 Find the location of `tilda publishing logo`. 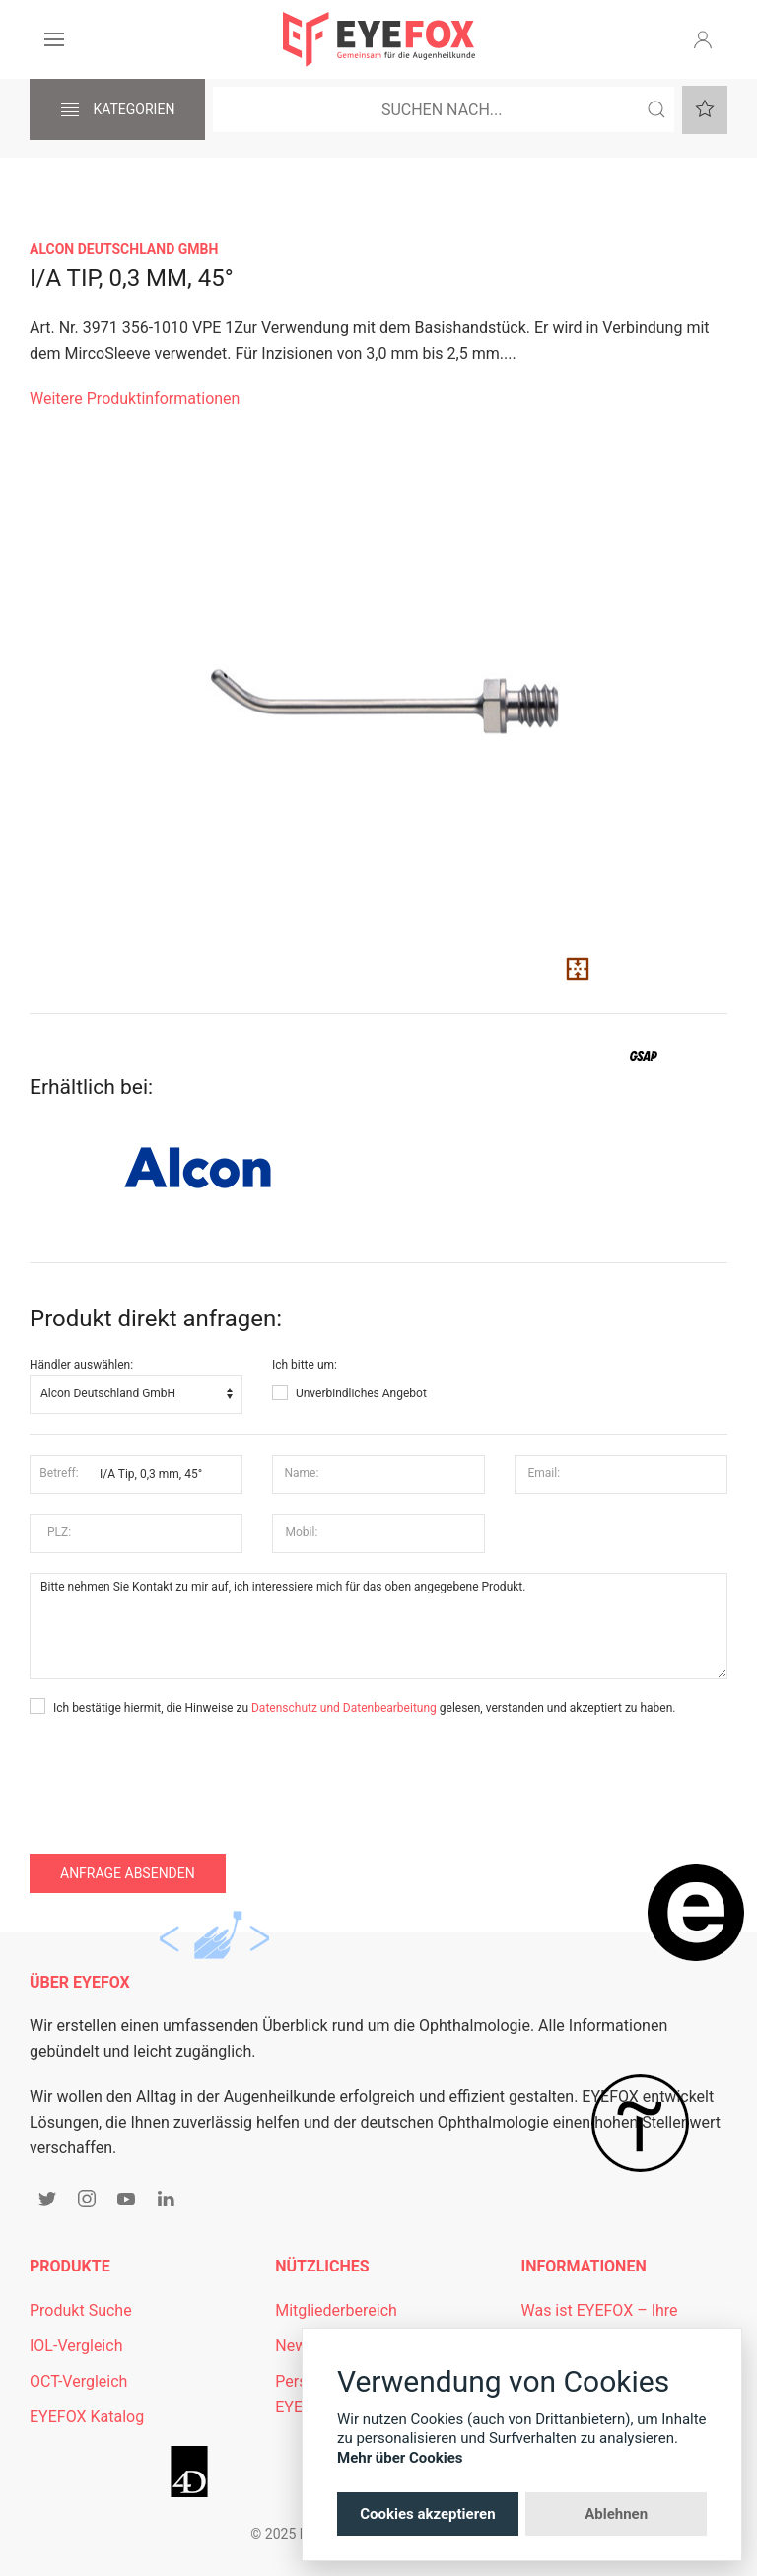

tilda publishing logo is located at coordinates (640, 2123).